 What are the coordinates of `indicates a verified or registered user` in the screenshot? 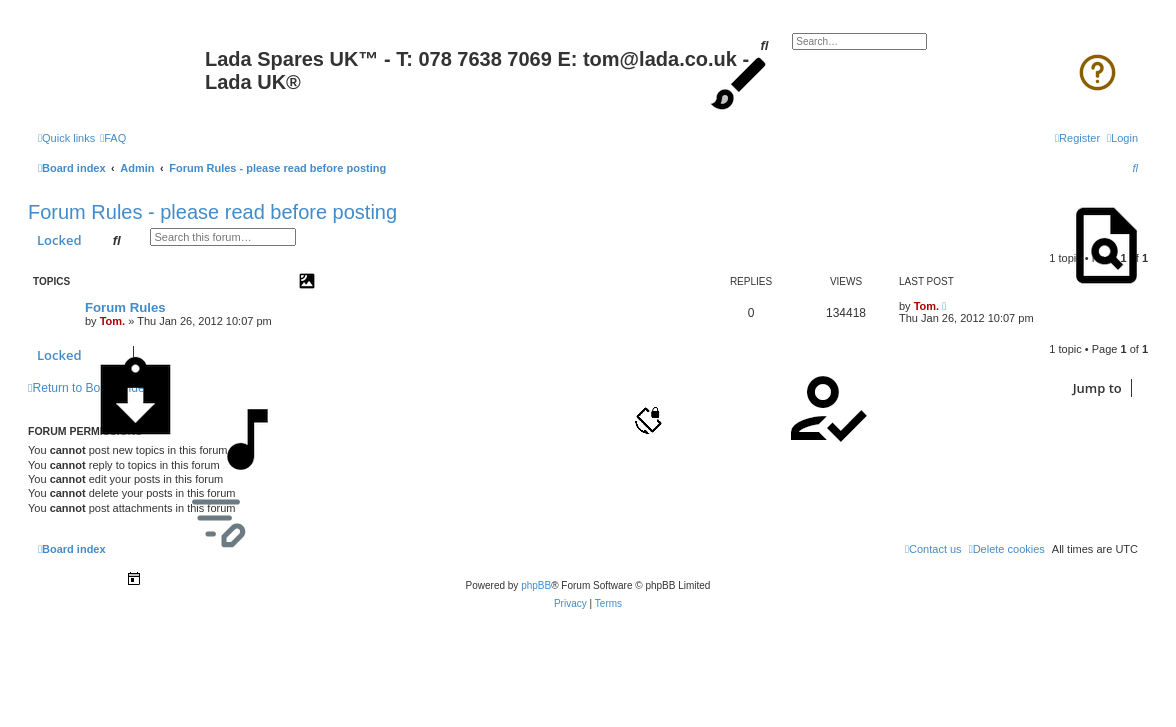 It's located at (827, 408).